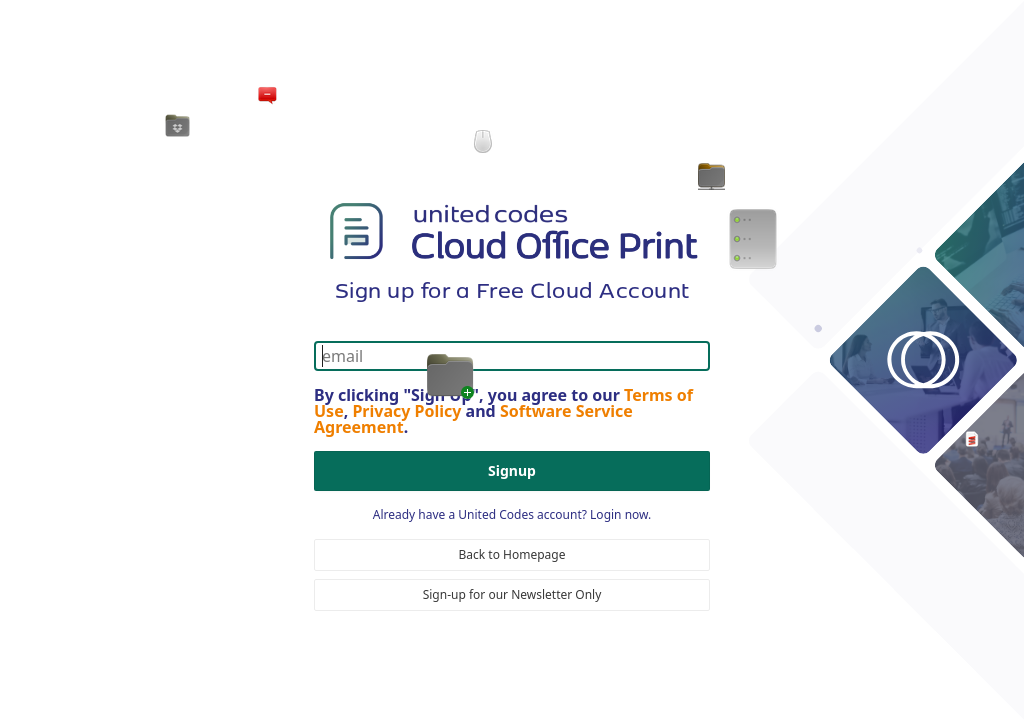 Image resolution: width=1024 pixels, height=720 pixels. What do you see at coordinates (267, 95) in the screenshot?
I see `user status: busy or do not disturb` at bounding box center [267, 95].